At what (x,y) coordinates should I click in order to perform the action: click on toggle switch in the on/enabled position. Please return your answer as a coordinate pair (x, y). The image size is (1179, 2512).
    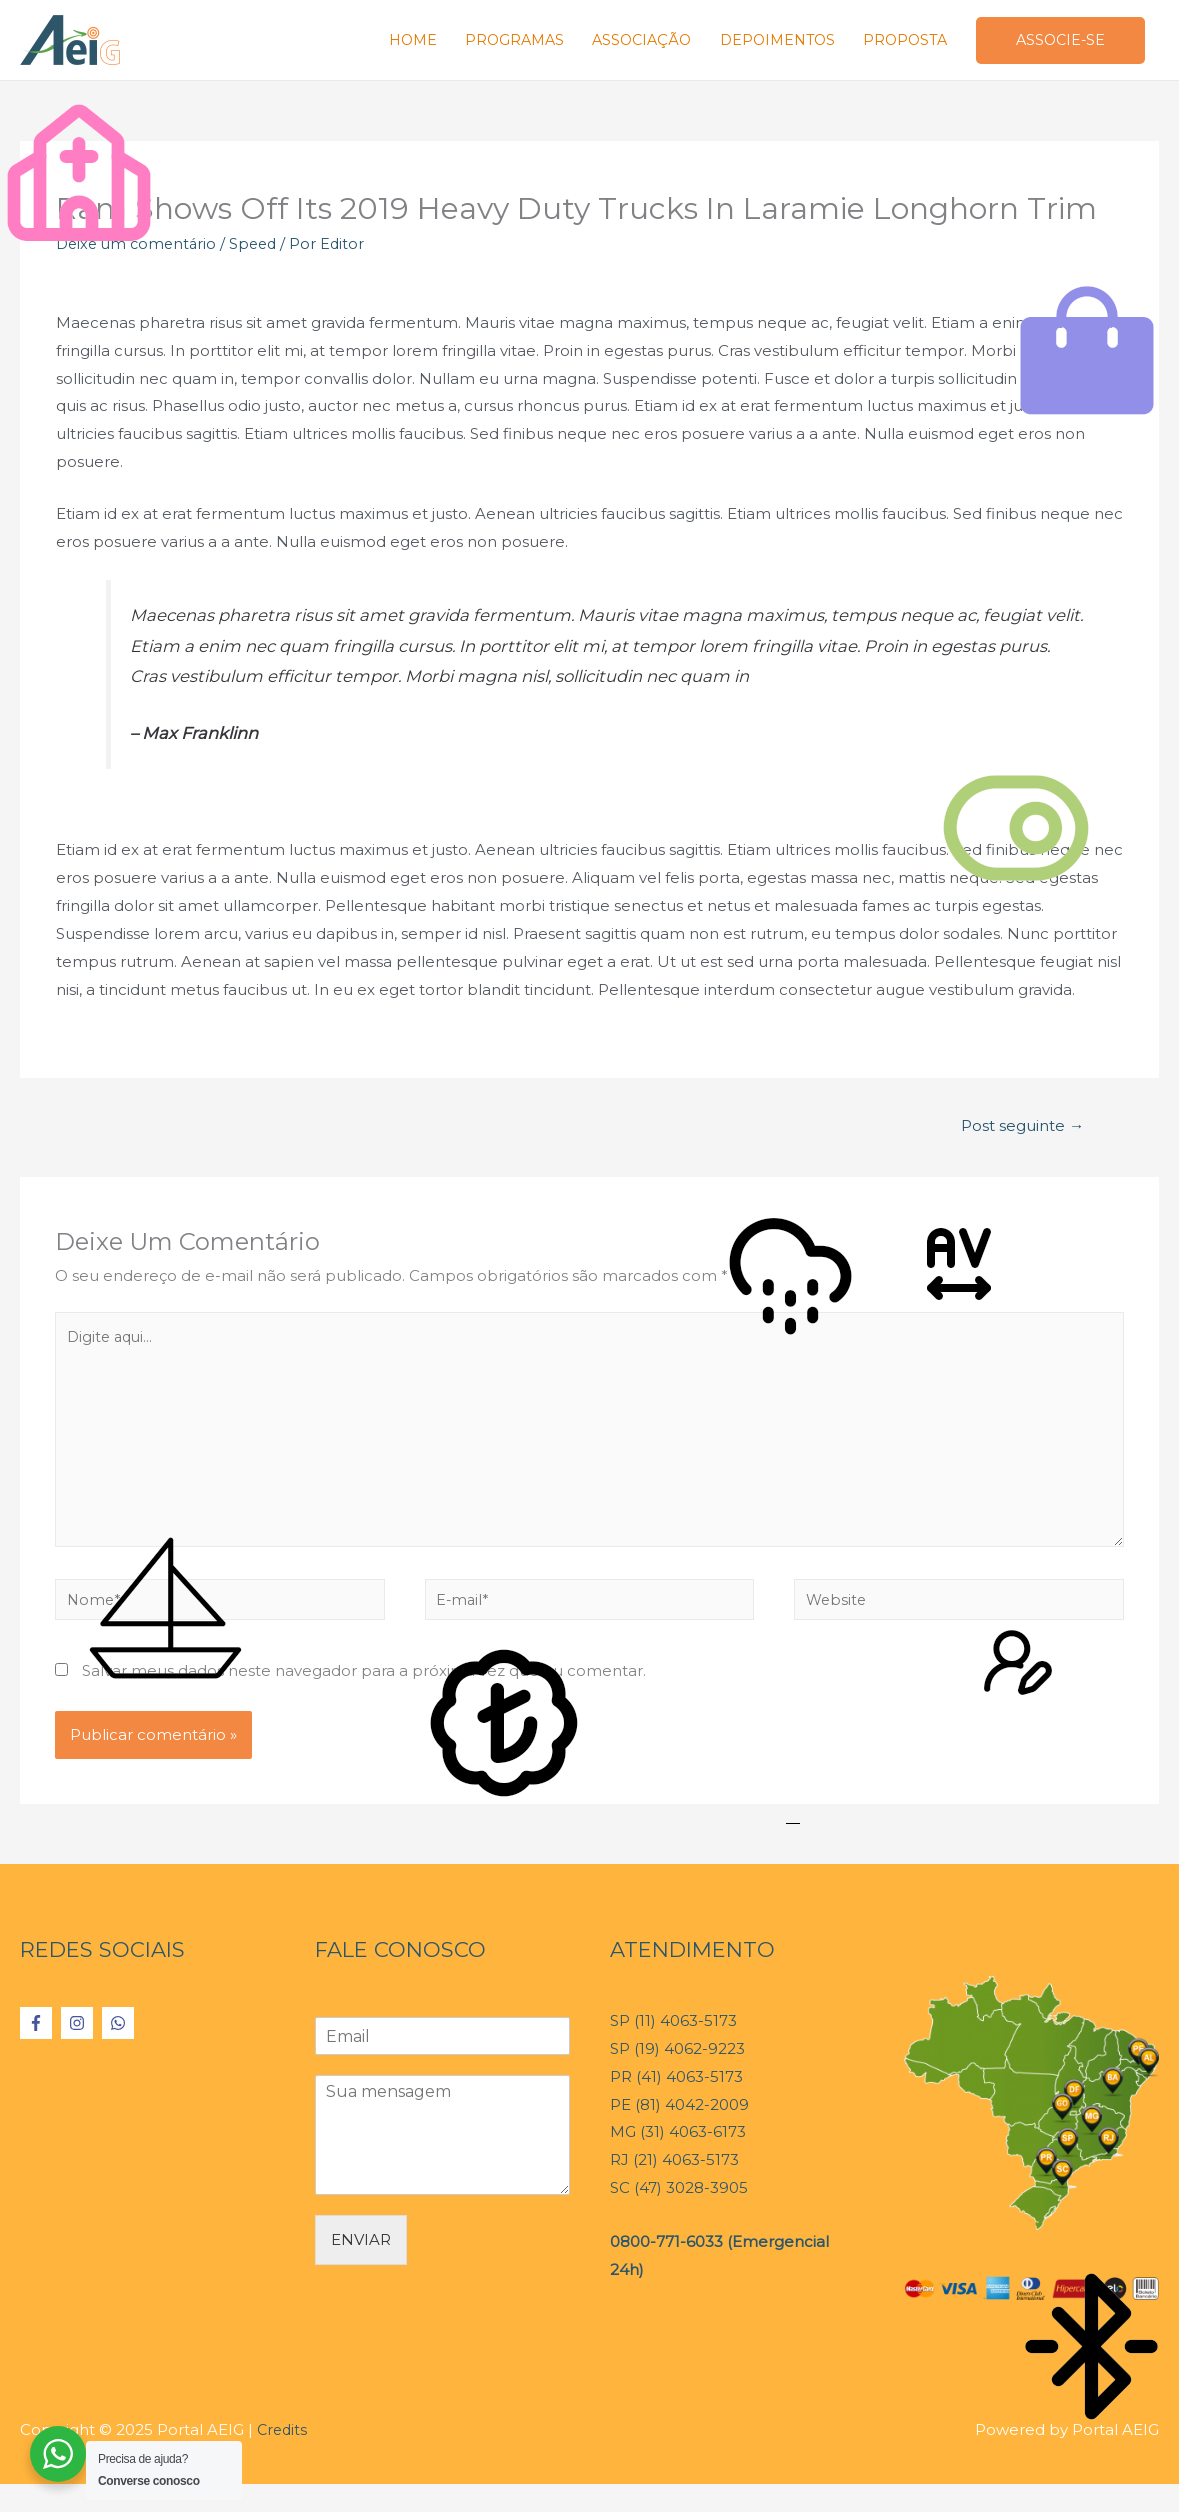
    Looking at the image, I should click on (1016, 828).